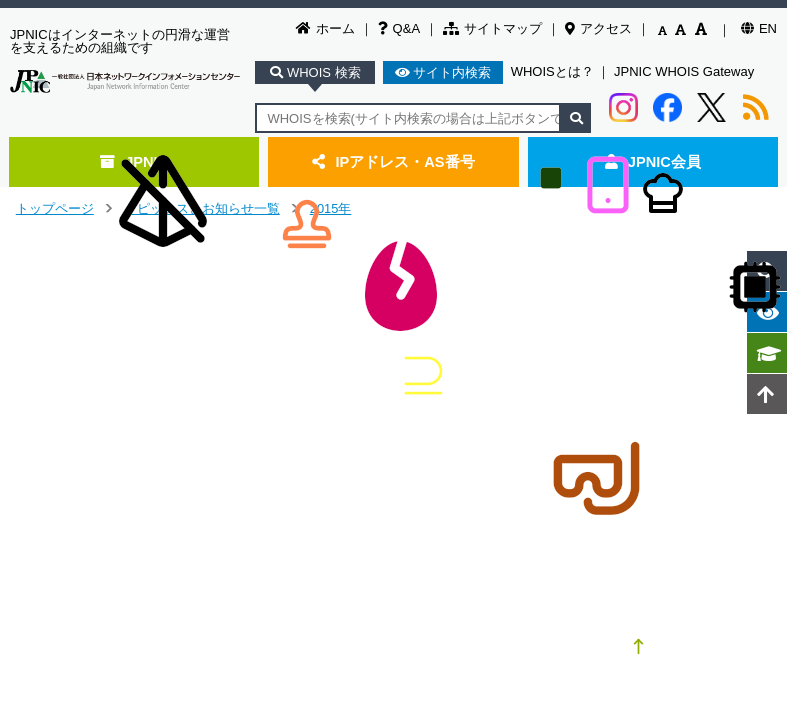 The height and width of the screenshot is (720, 787). What do you see at coordinates (307, 224) in the screenshot?
I see `apply a stamp or approval mark` at bounding box center [307, 224].